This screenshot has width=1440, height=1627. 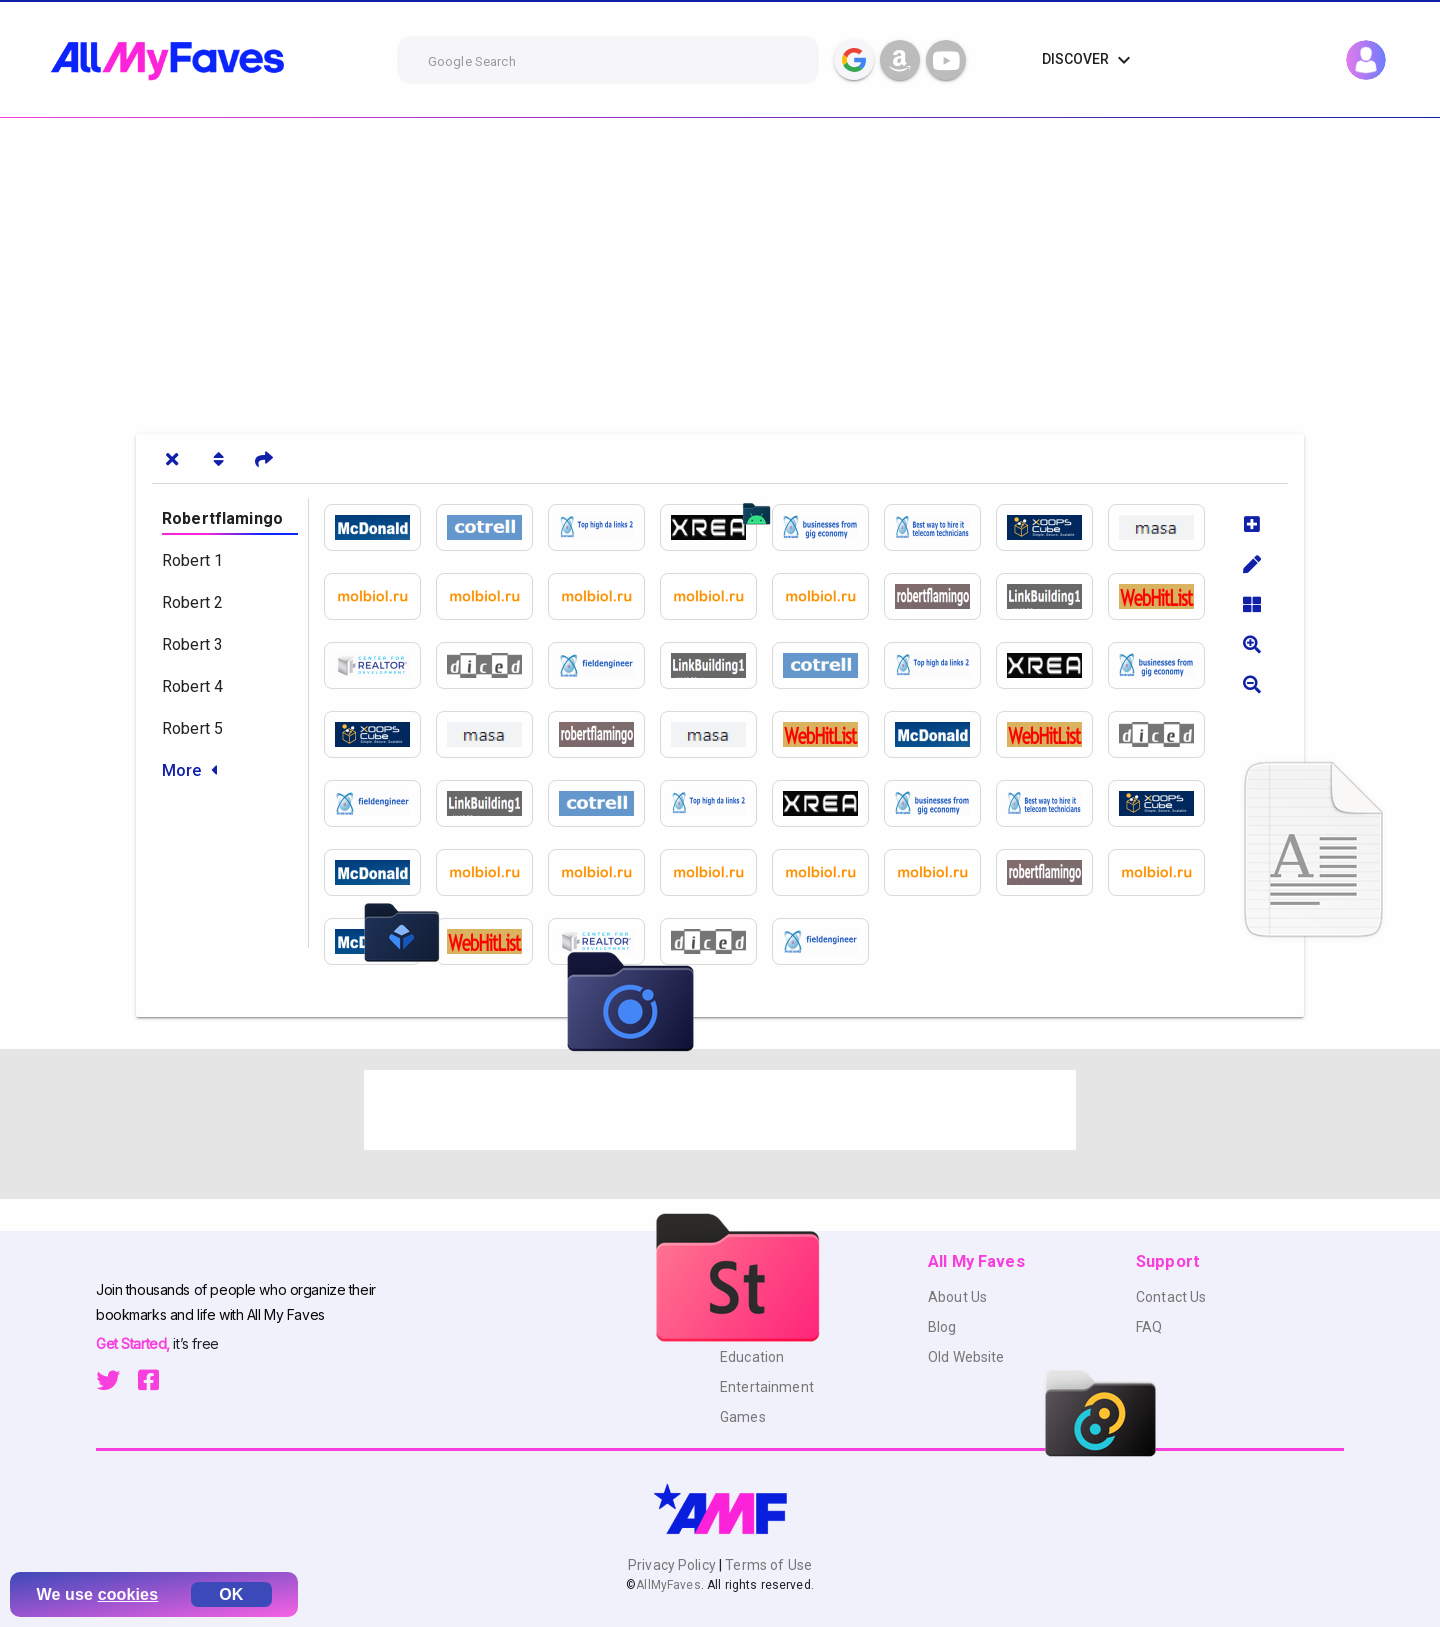 I want to click on open blockchain-related files and documents, so click(x=401, y=934).